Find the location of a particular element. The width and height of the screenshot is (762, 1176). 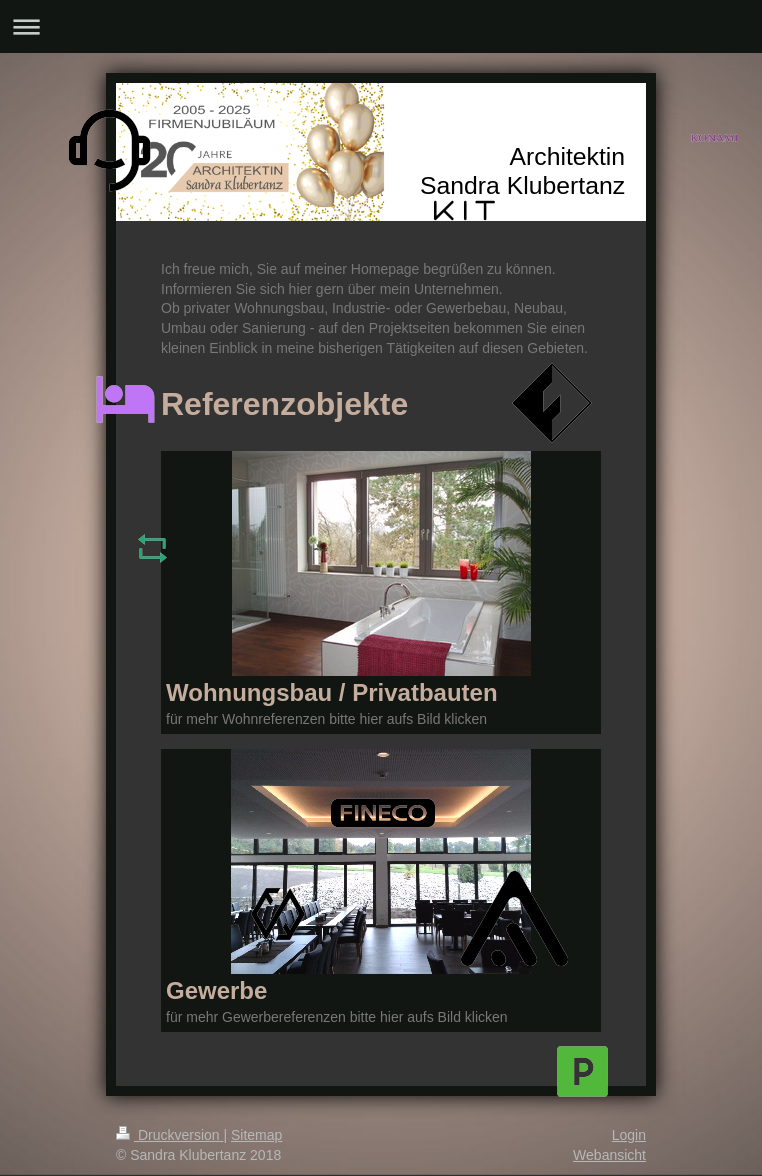

flashforge brand logo is located at coordinates (552, 403).